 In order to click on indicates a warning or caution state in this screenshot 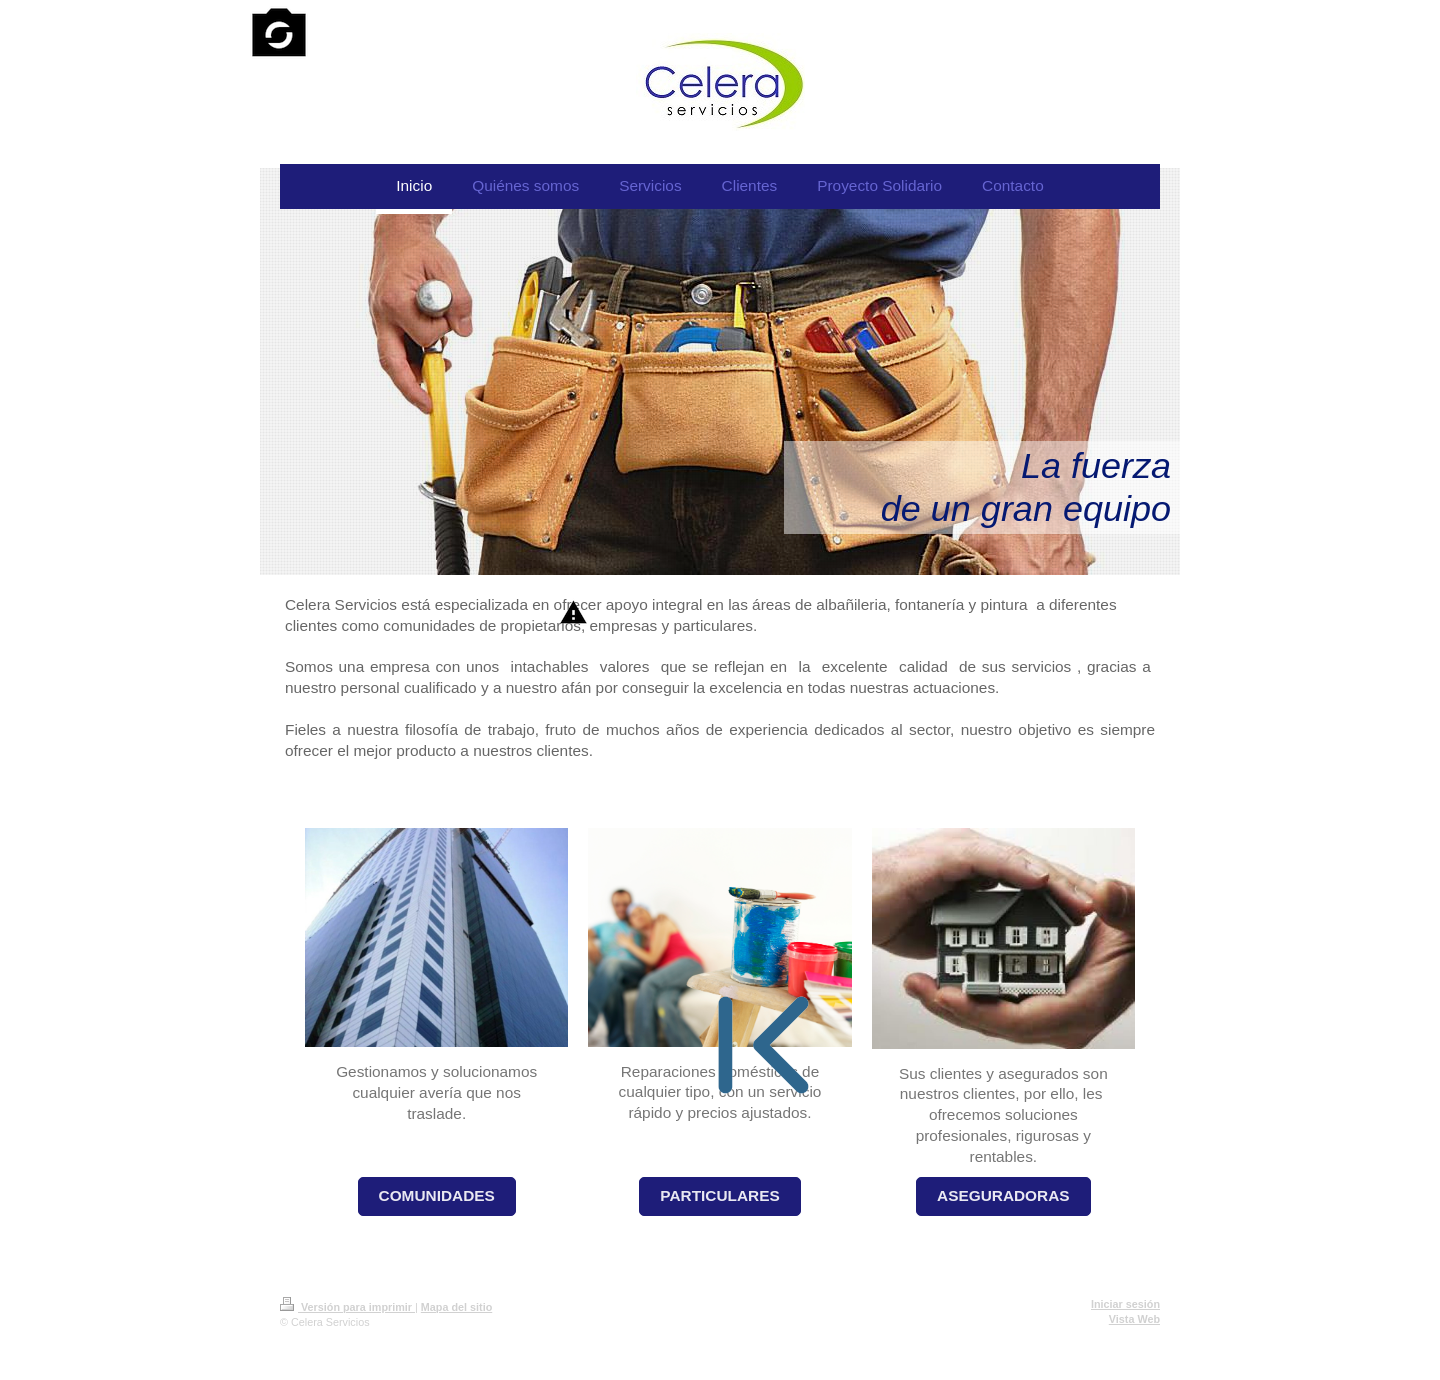, I will do `click(573, 612)`.